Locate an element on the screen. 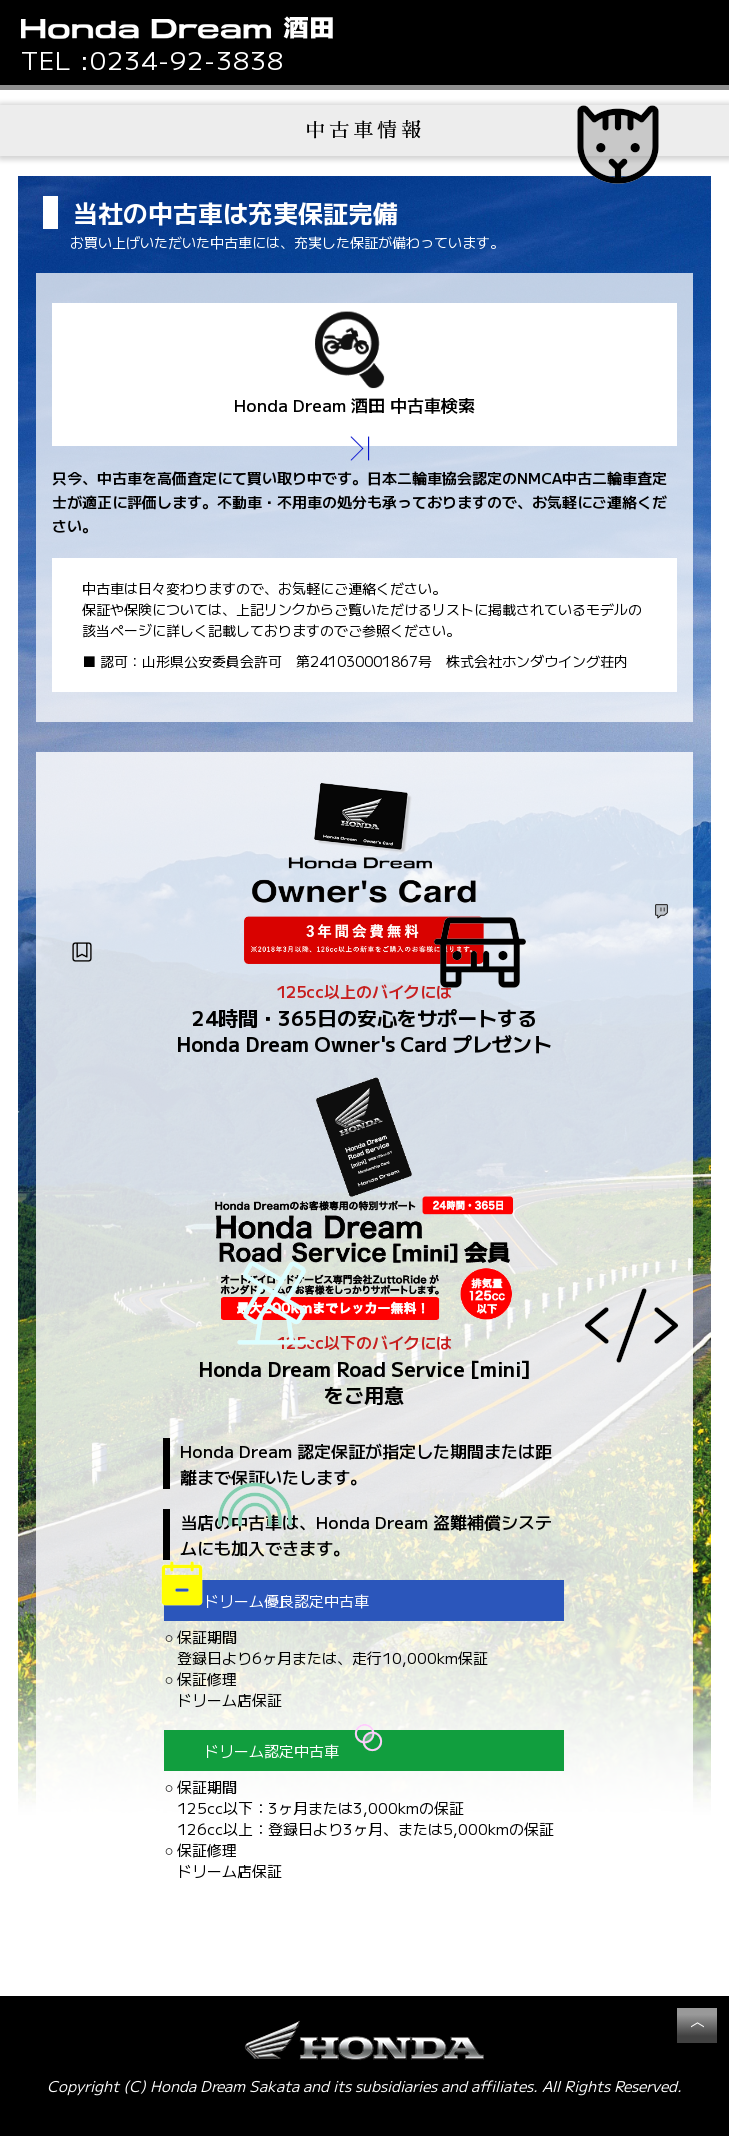 The height and width of the screenshot is (2136, 729). save this item to your bookmarks is located at coordinates (82, 952).